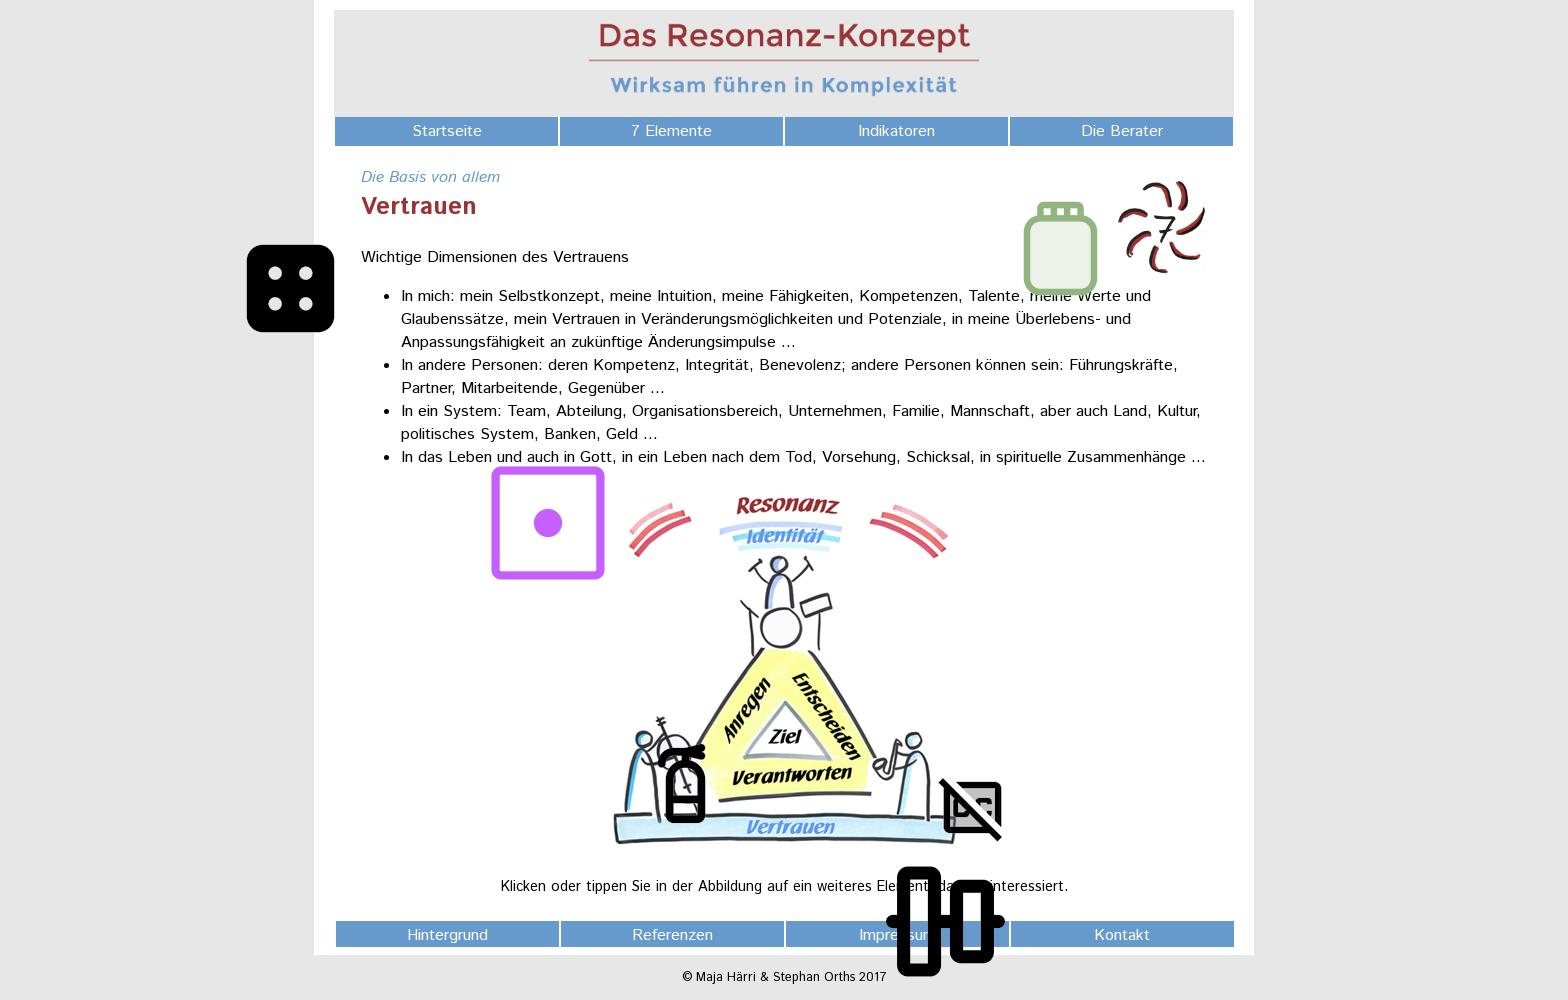  What do you see at coordinates (548, 523) in the screenshot?
I see `indicates a modified file in a diff view` at bounding box center [548, 523].